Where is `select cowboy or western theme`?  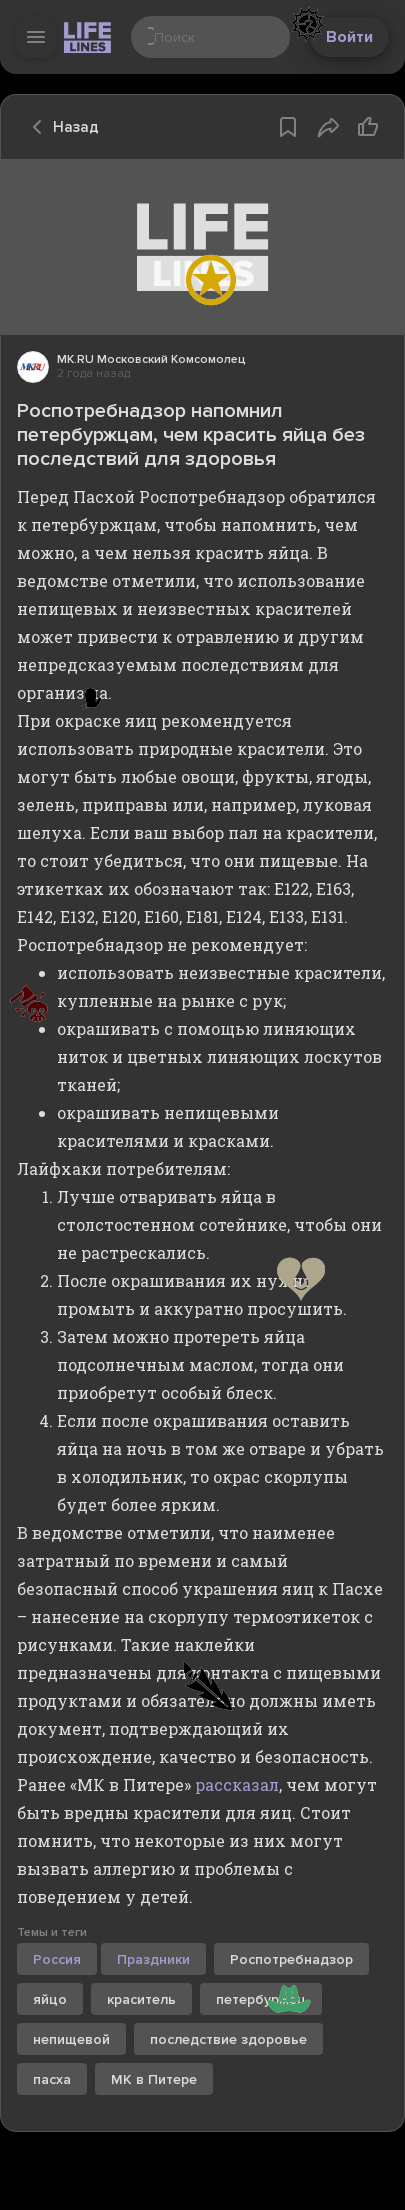
select cowboy or western theme is located at coordinates (289, 1999).